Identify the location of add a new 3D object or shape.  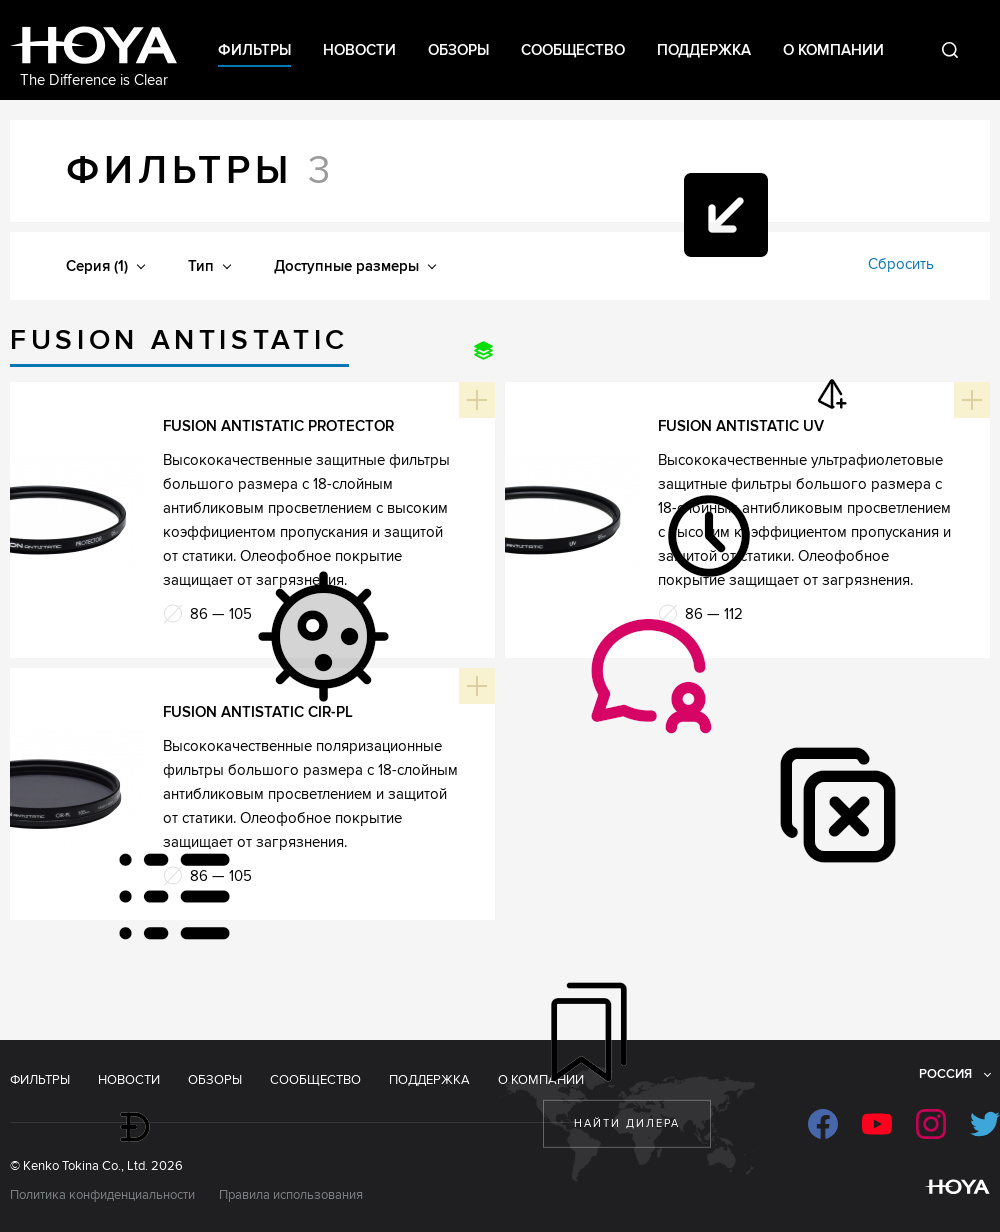
(832, 394).